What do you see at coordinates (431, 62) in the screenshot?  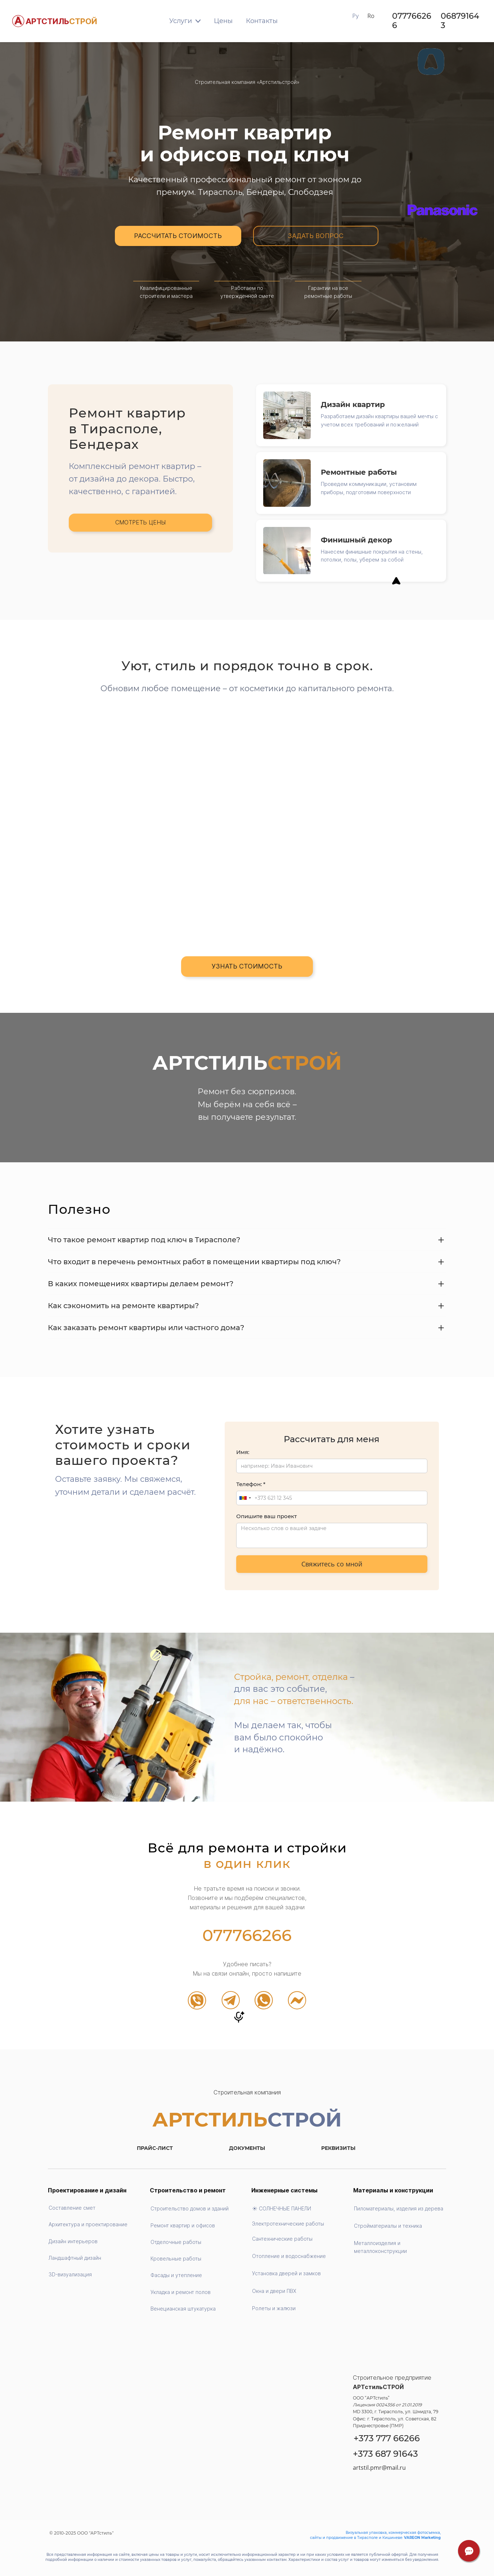 I see `open the Aircall app` at bounding box center [431, 62].